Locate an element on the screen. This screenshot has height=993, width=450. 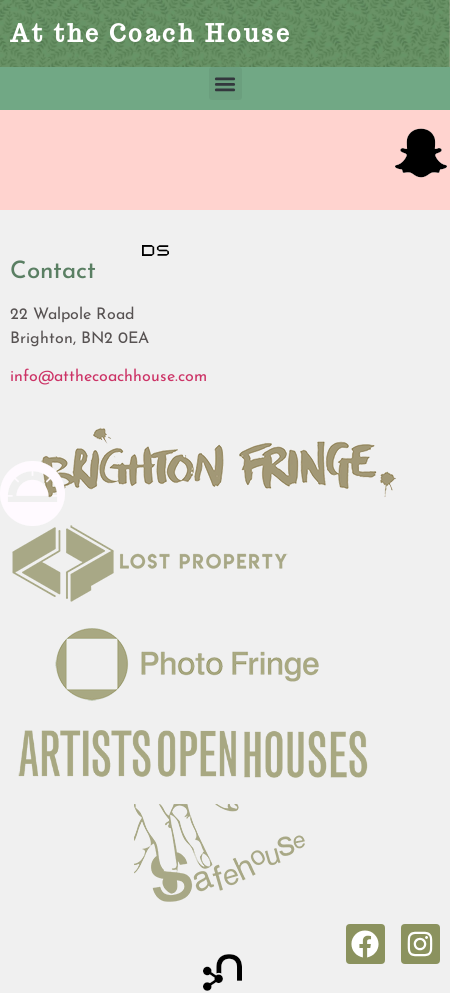
protractor end-to-end testing framework logo is located at coordinates (32, 493).